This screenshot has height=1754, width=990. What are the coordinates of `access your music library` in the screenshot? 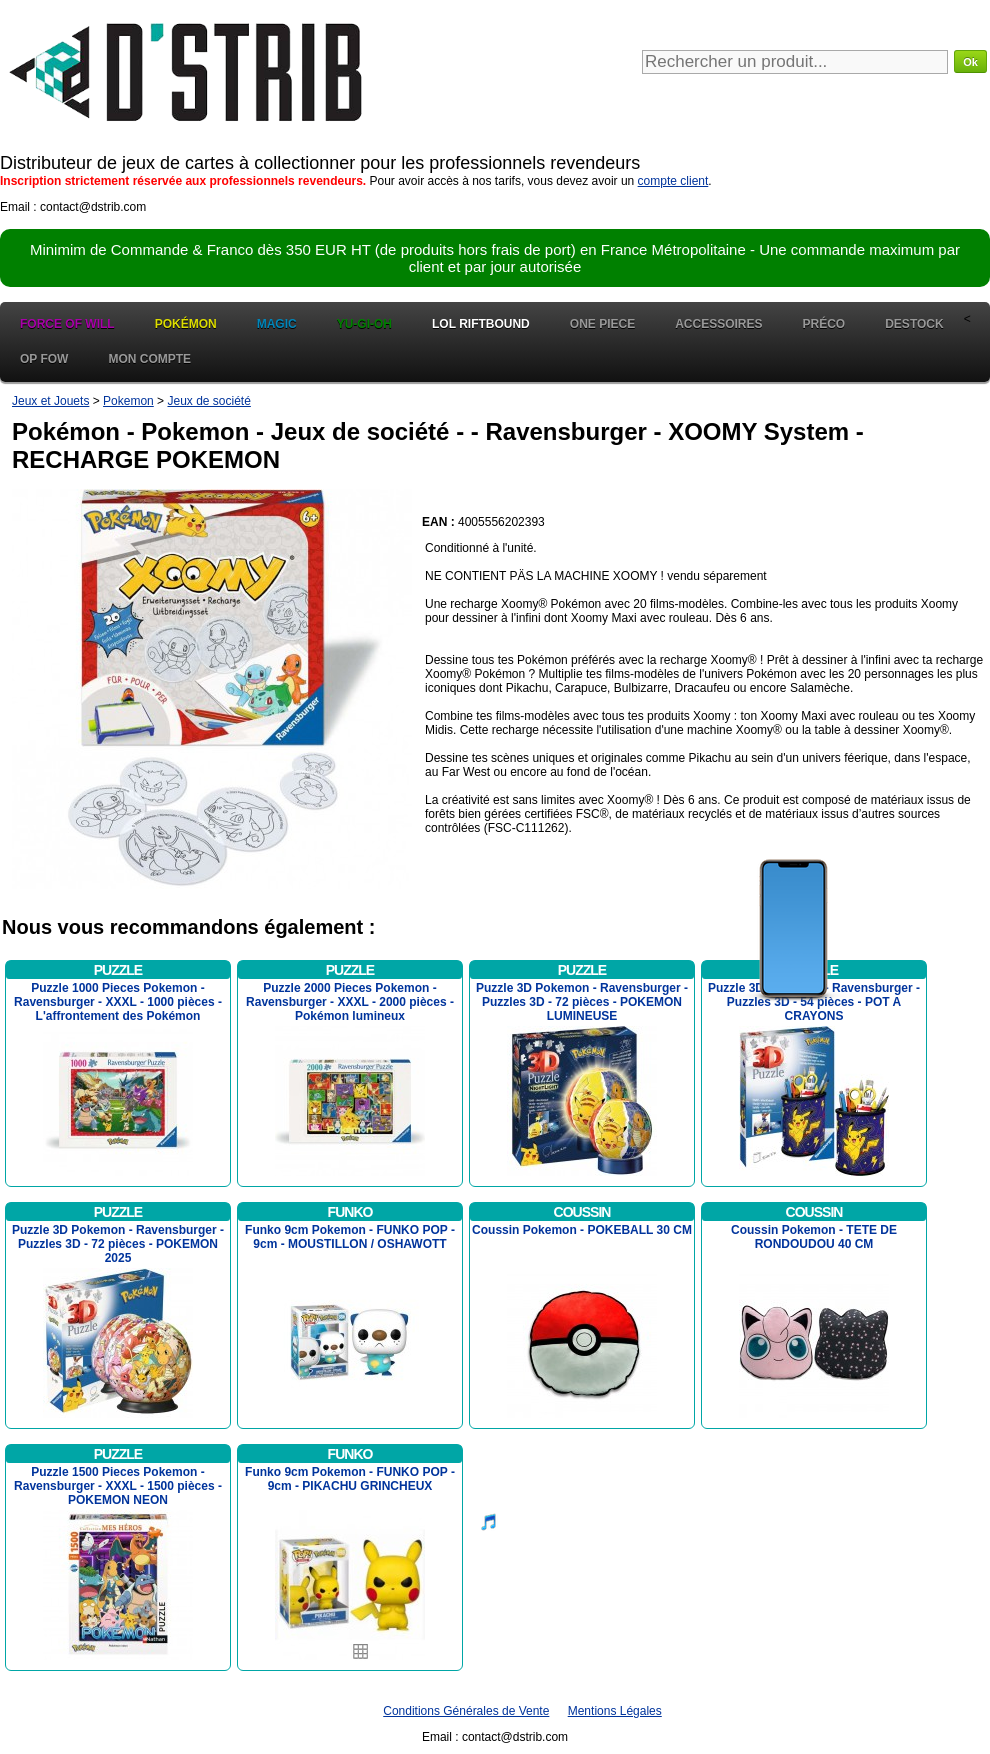 It's located at (489, 1522).